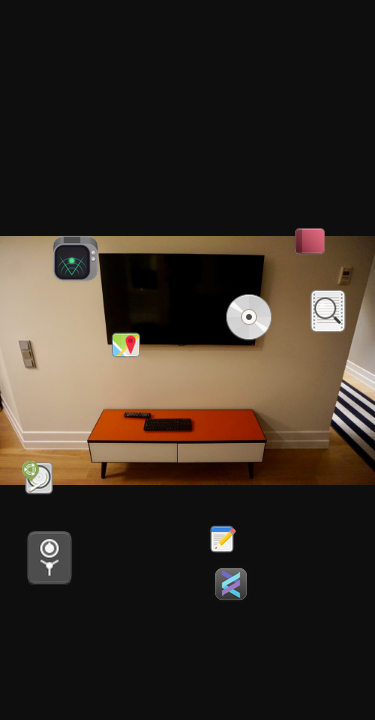 The image size is (375, 720). What do you see at coordinates (222, 539) in the screenshot?
I see `open the text editor application` at bounding box center [222, 539].